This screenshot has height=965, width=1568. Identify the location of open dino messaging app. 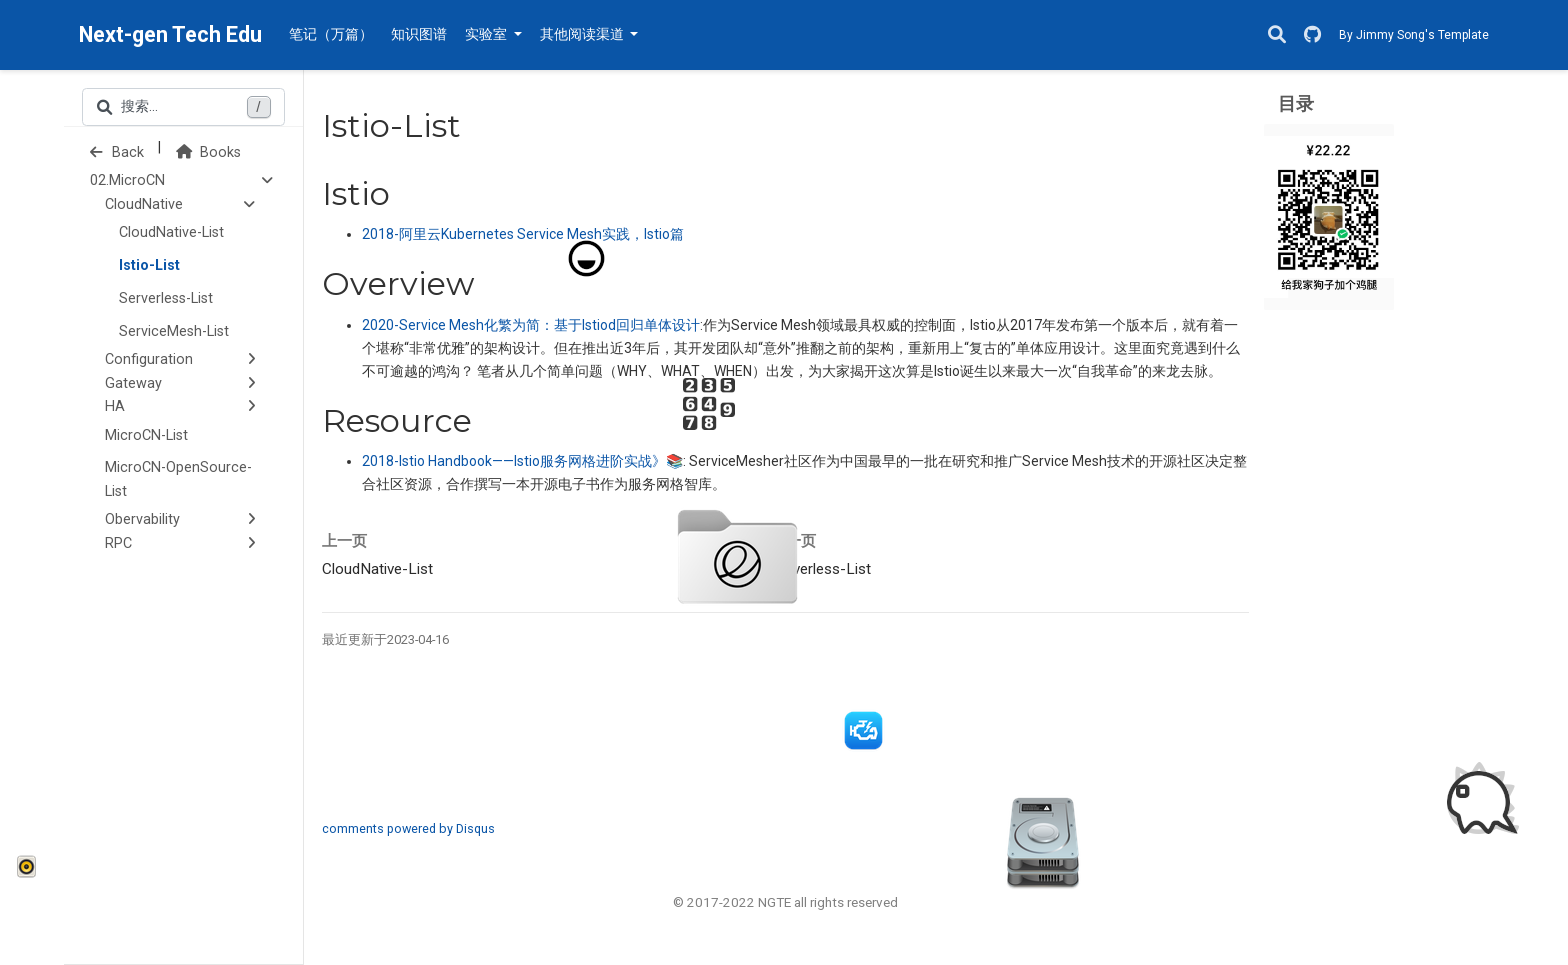
(1483, 798).